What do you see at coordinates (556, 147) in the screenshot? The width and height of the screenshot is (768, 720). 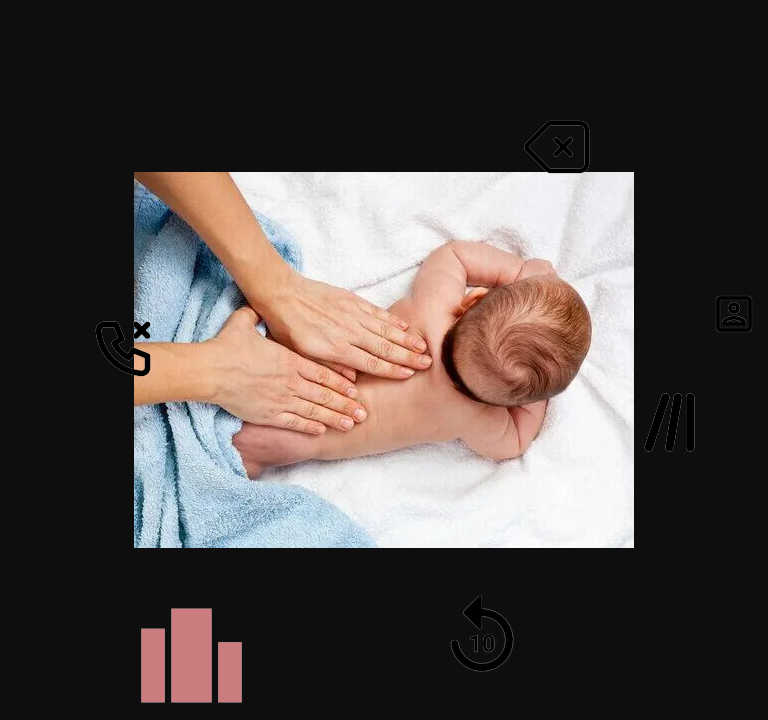 I see `delete the previous character` at bounding box center [556, 147].